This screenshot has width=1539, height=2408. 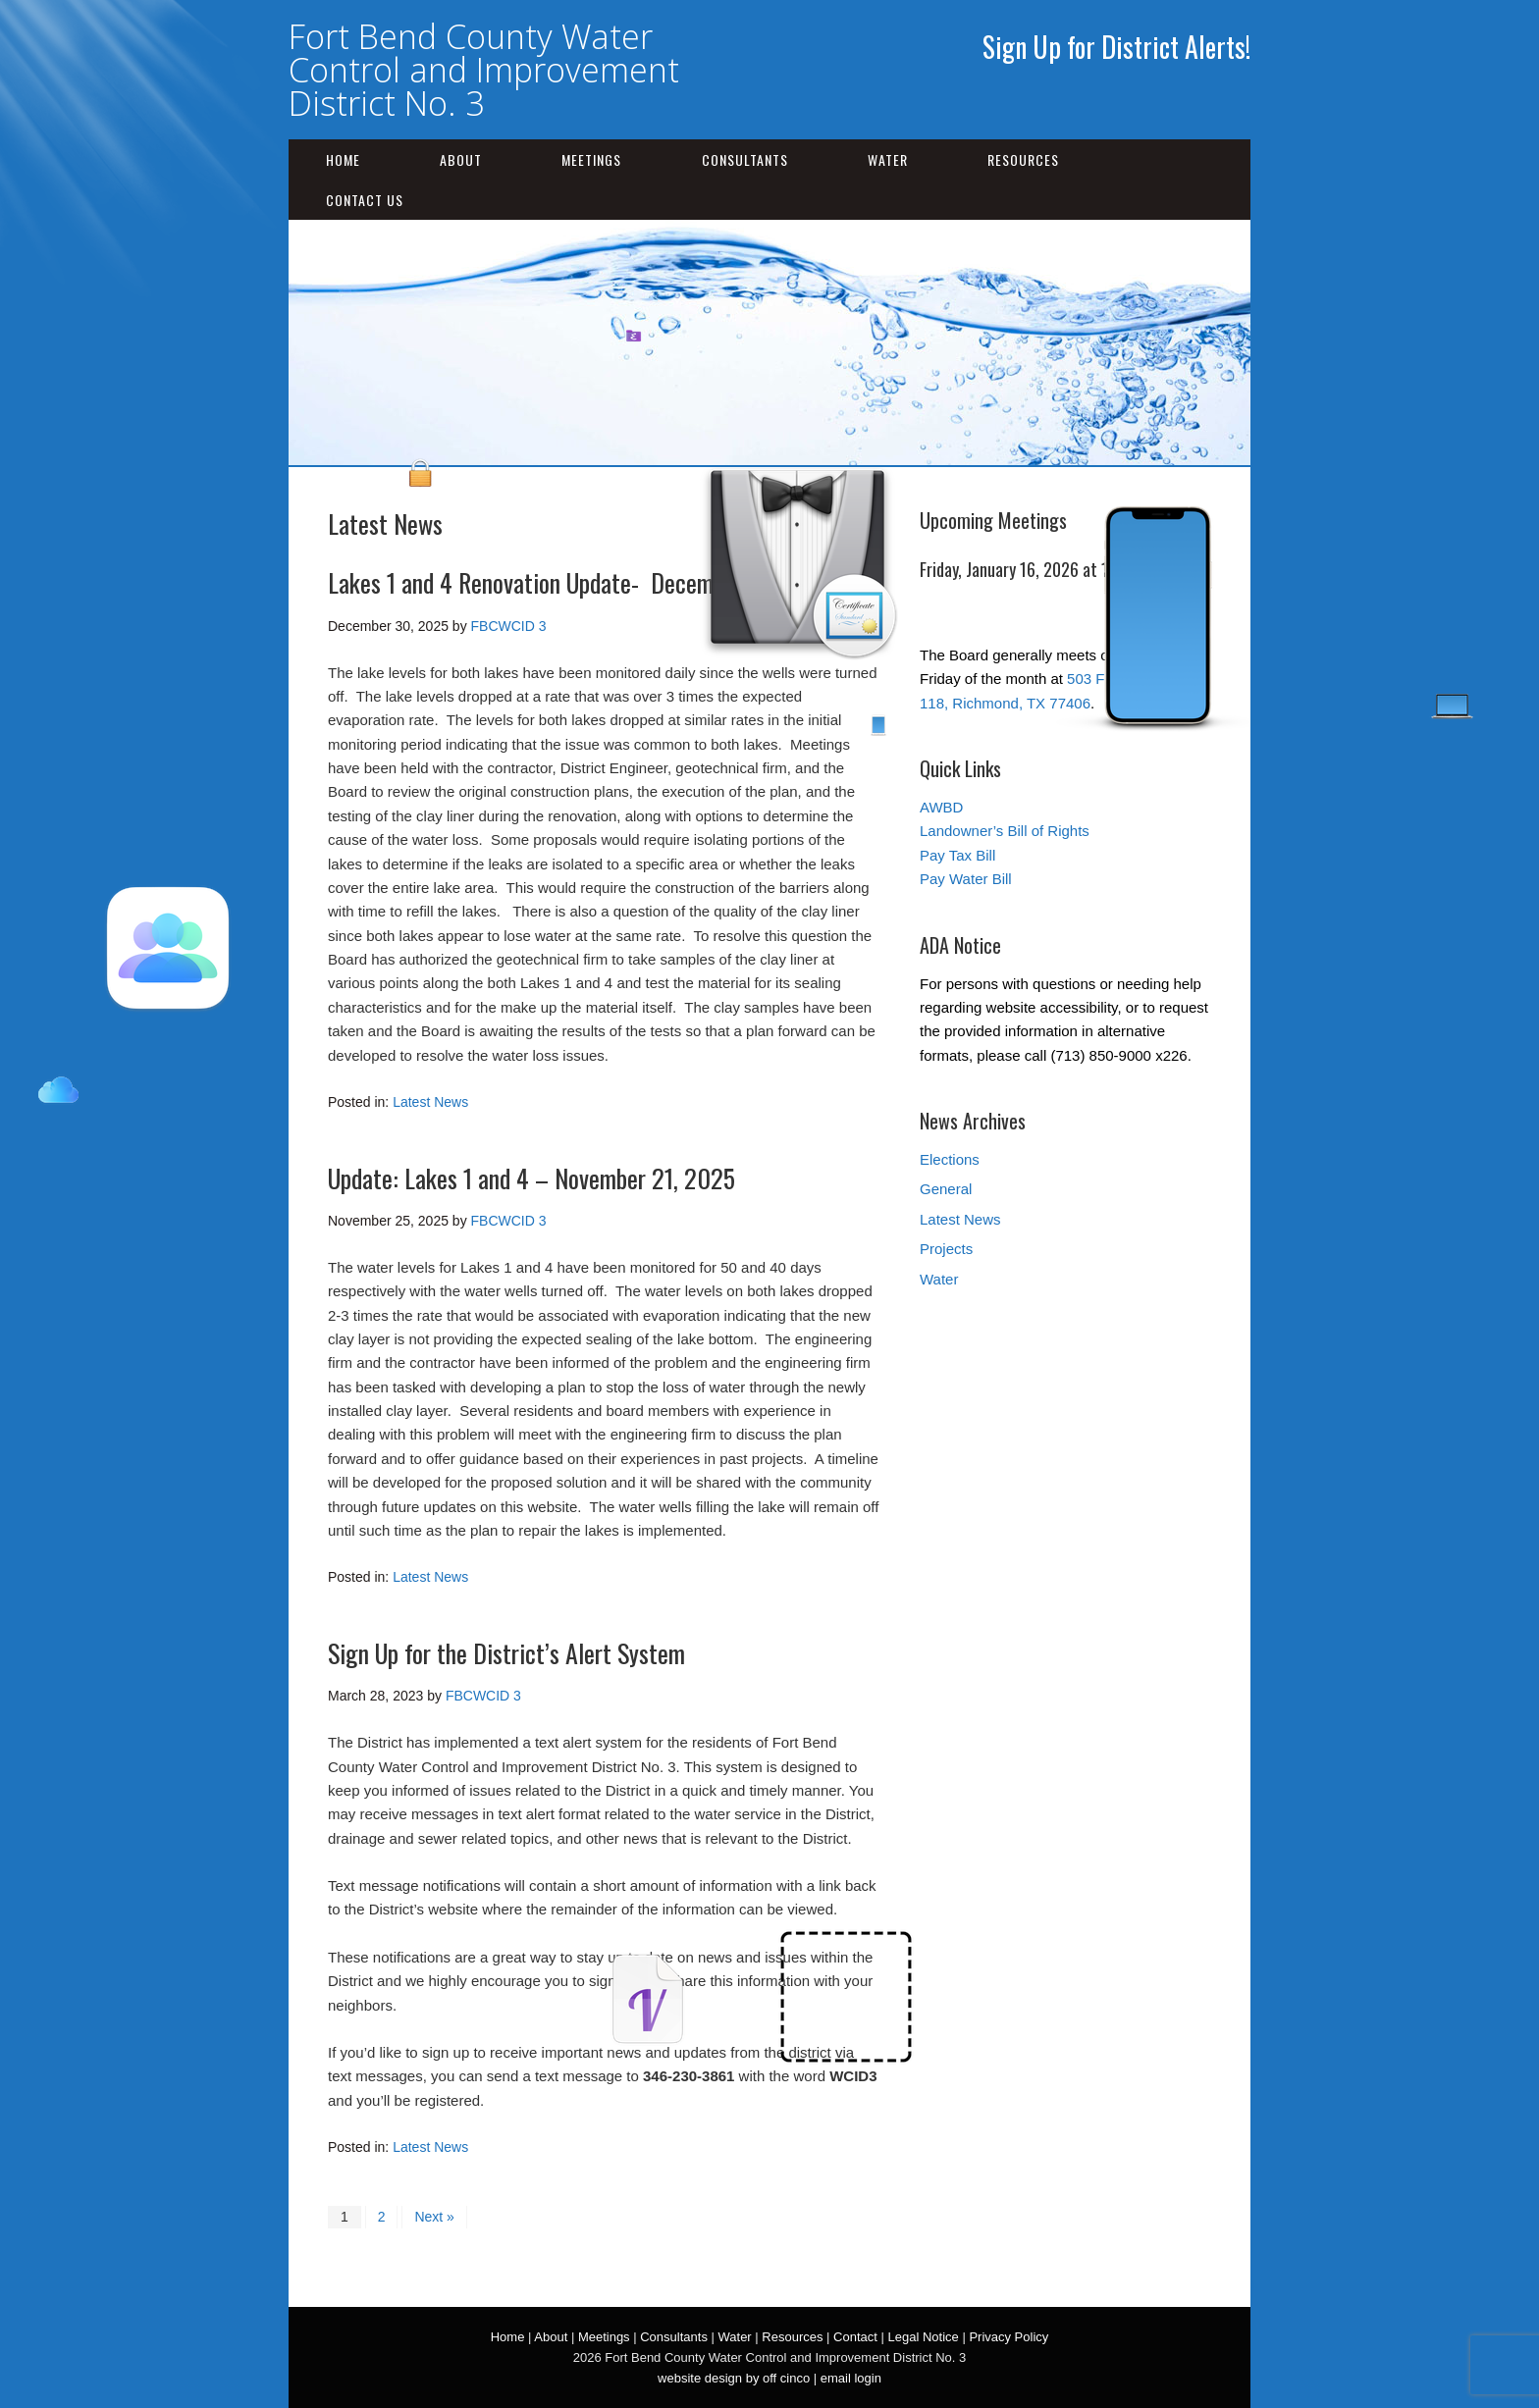 I want to click on indicates a locked or protected item, so click(x=420, y=472).